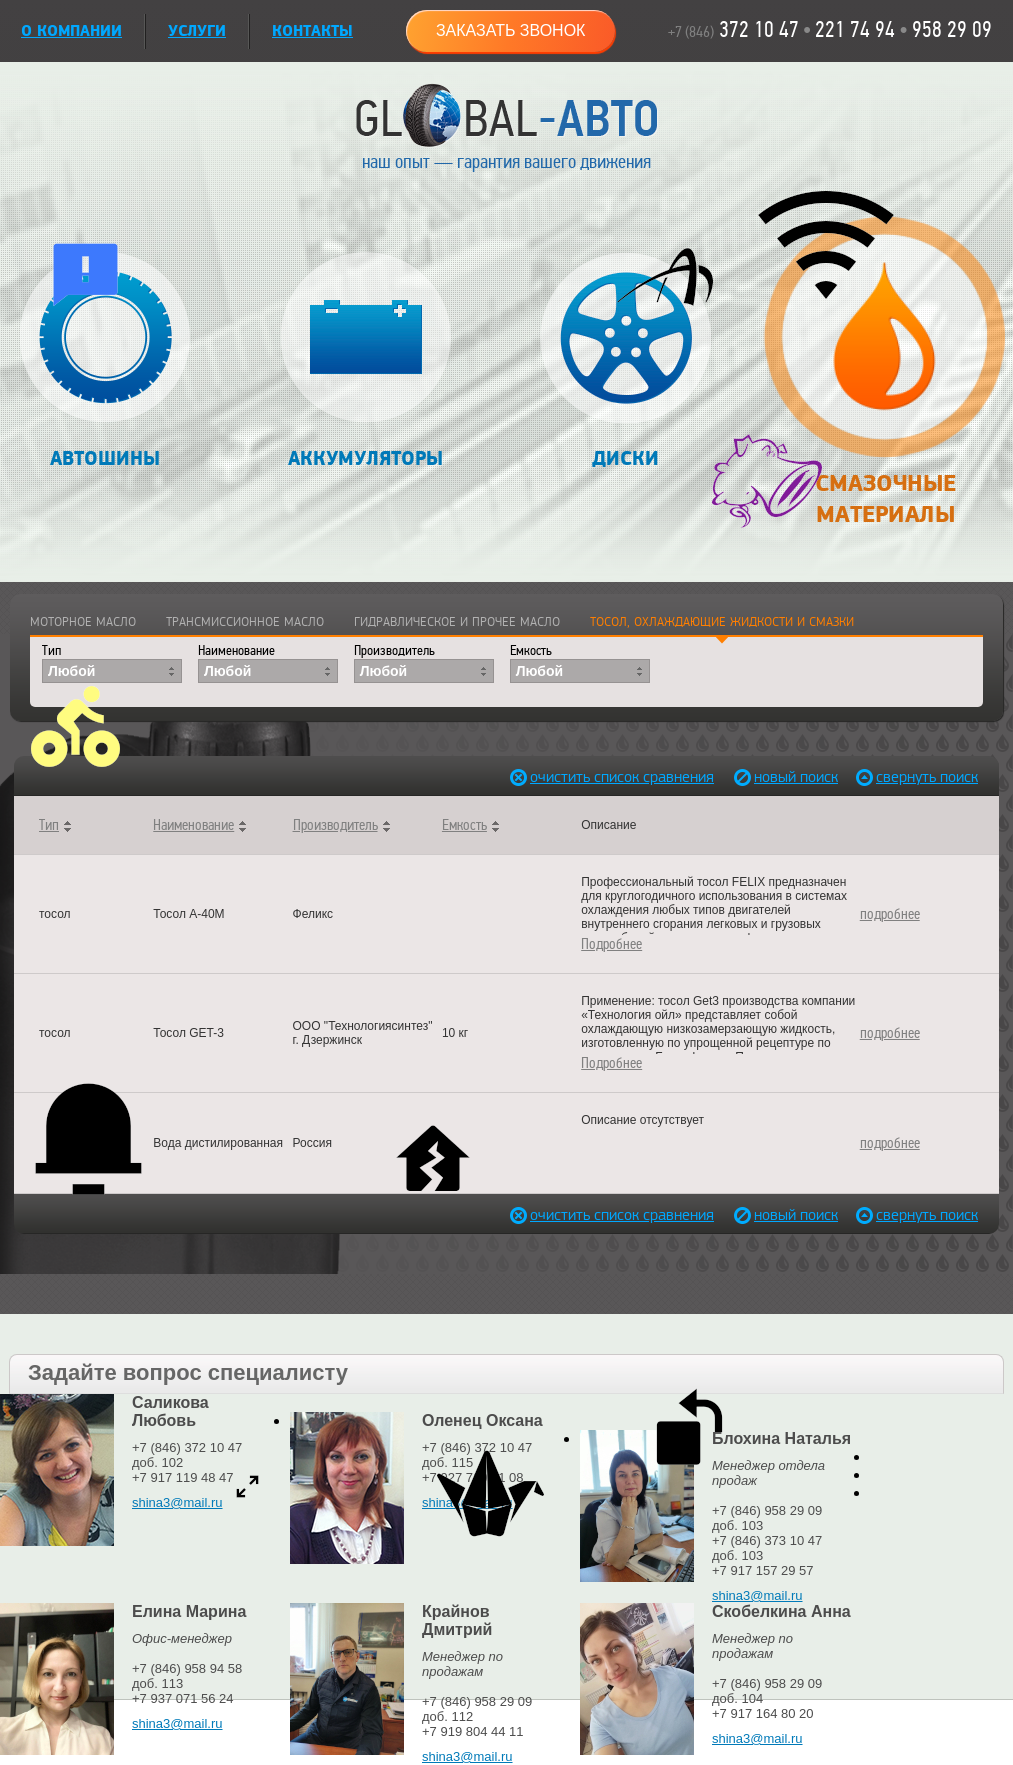  I want to click on expand content to full screen, so click(247, 1486).